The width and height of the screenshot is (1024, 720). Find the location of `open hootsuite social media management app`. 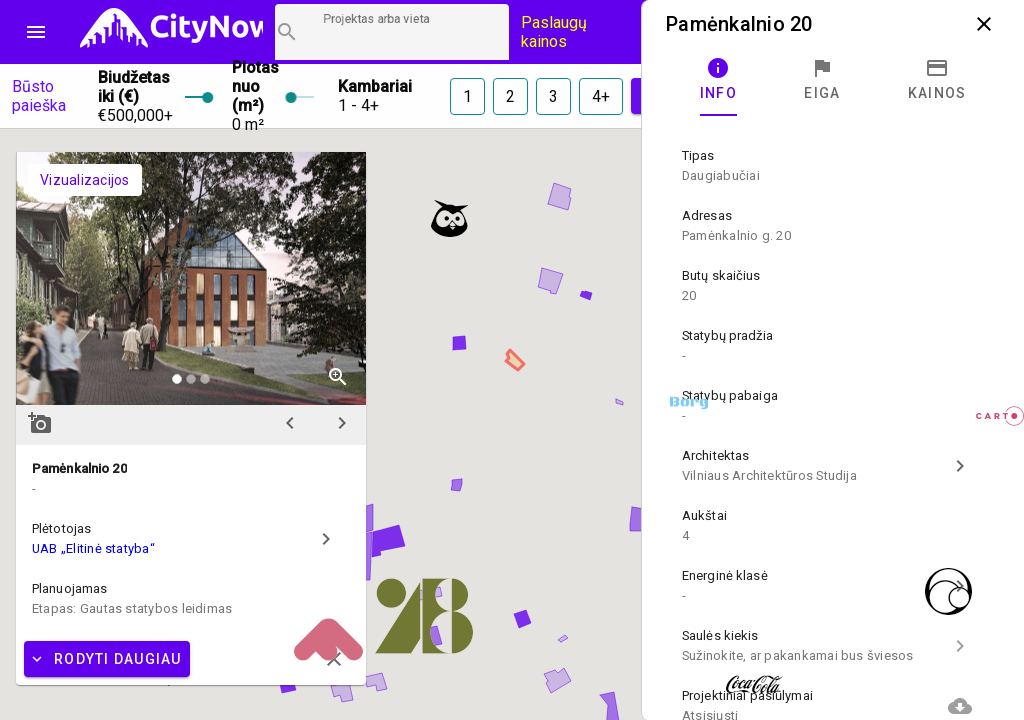

open hootsuite social media management app is located at coordinates (449, 218).